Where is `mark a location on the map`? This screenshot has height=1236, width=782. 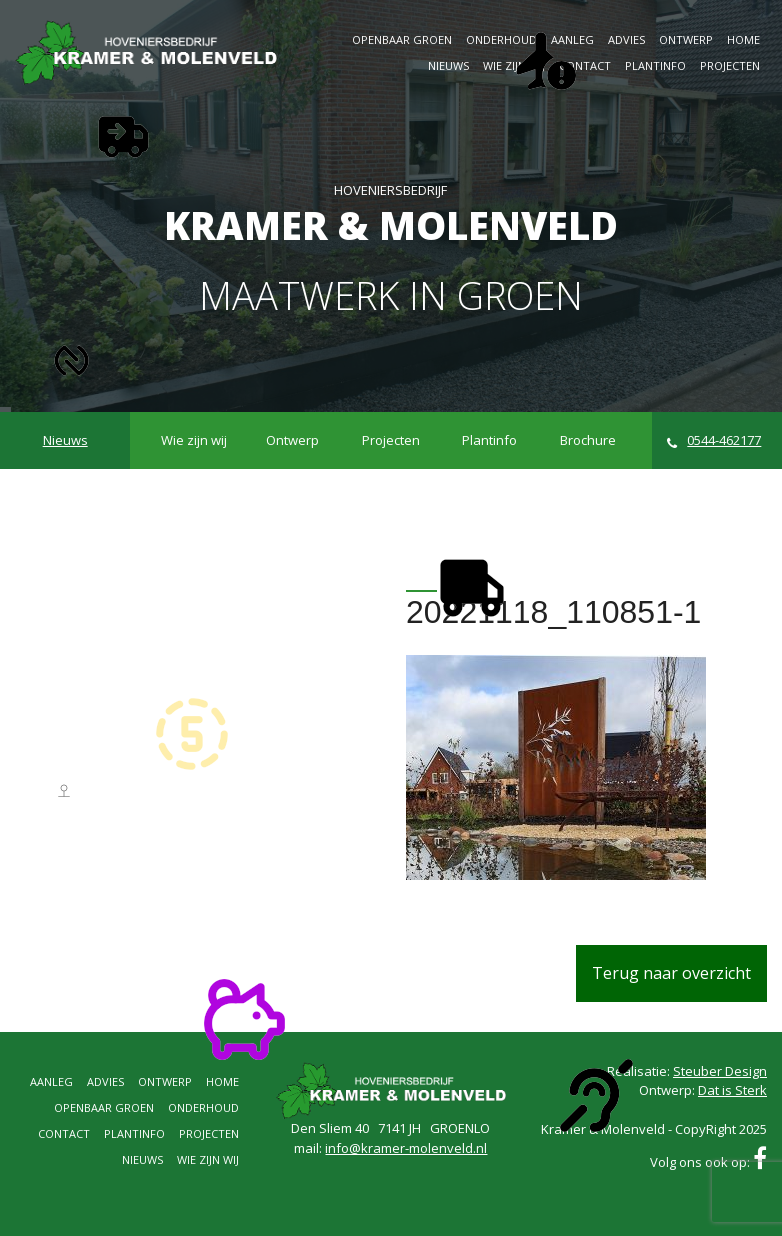 mark a location on the map is located at coordinates (64, 791).